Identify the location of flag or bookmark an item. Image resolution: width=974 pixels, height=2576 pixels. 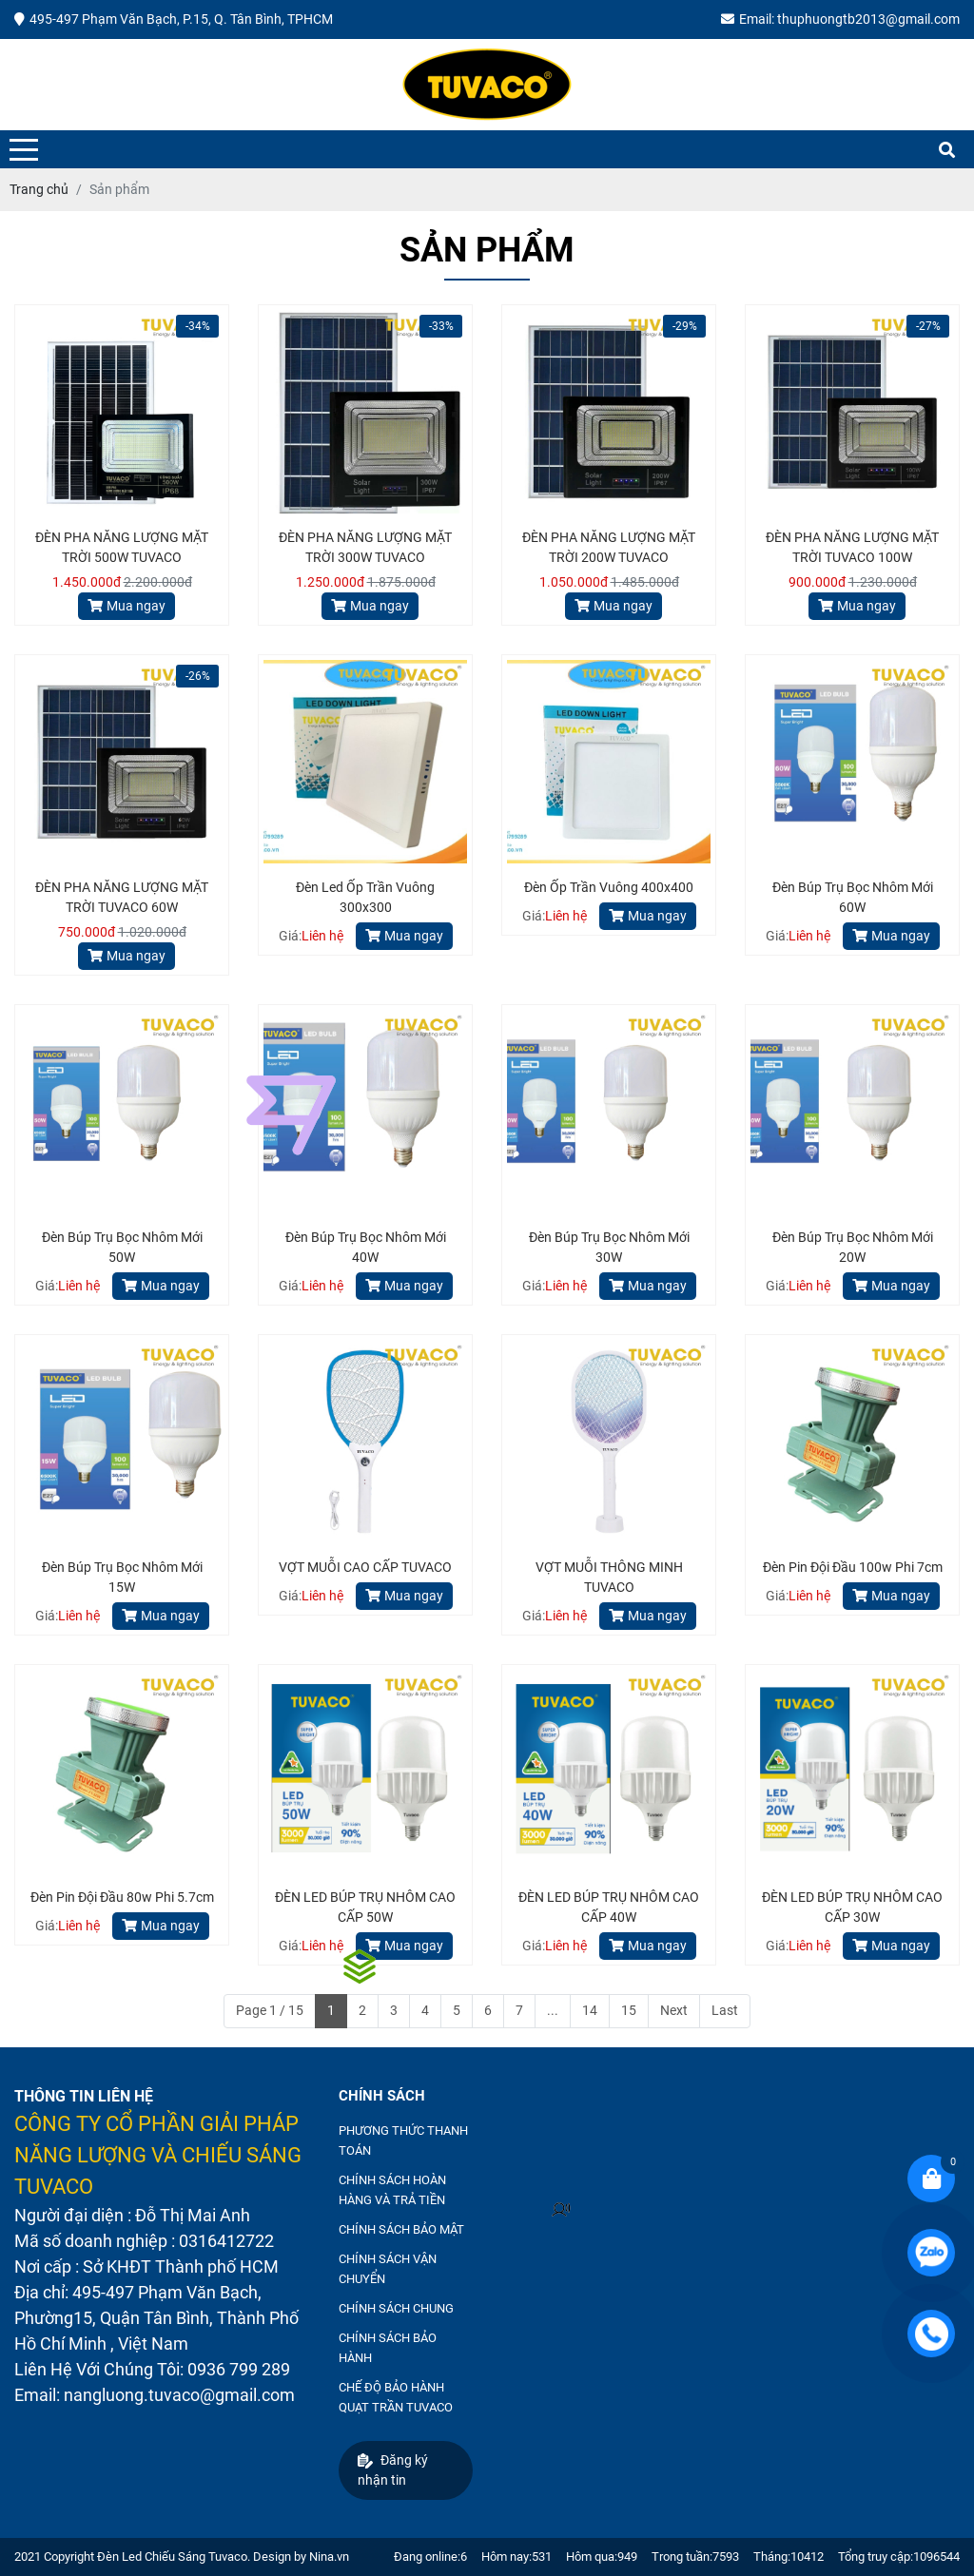
(287, 1110).